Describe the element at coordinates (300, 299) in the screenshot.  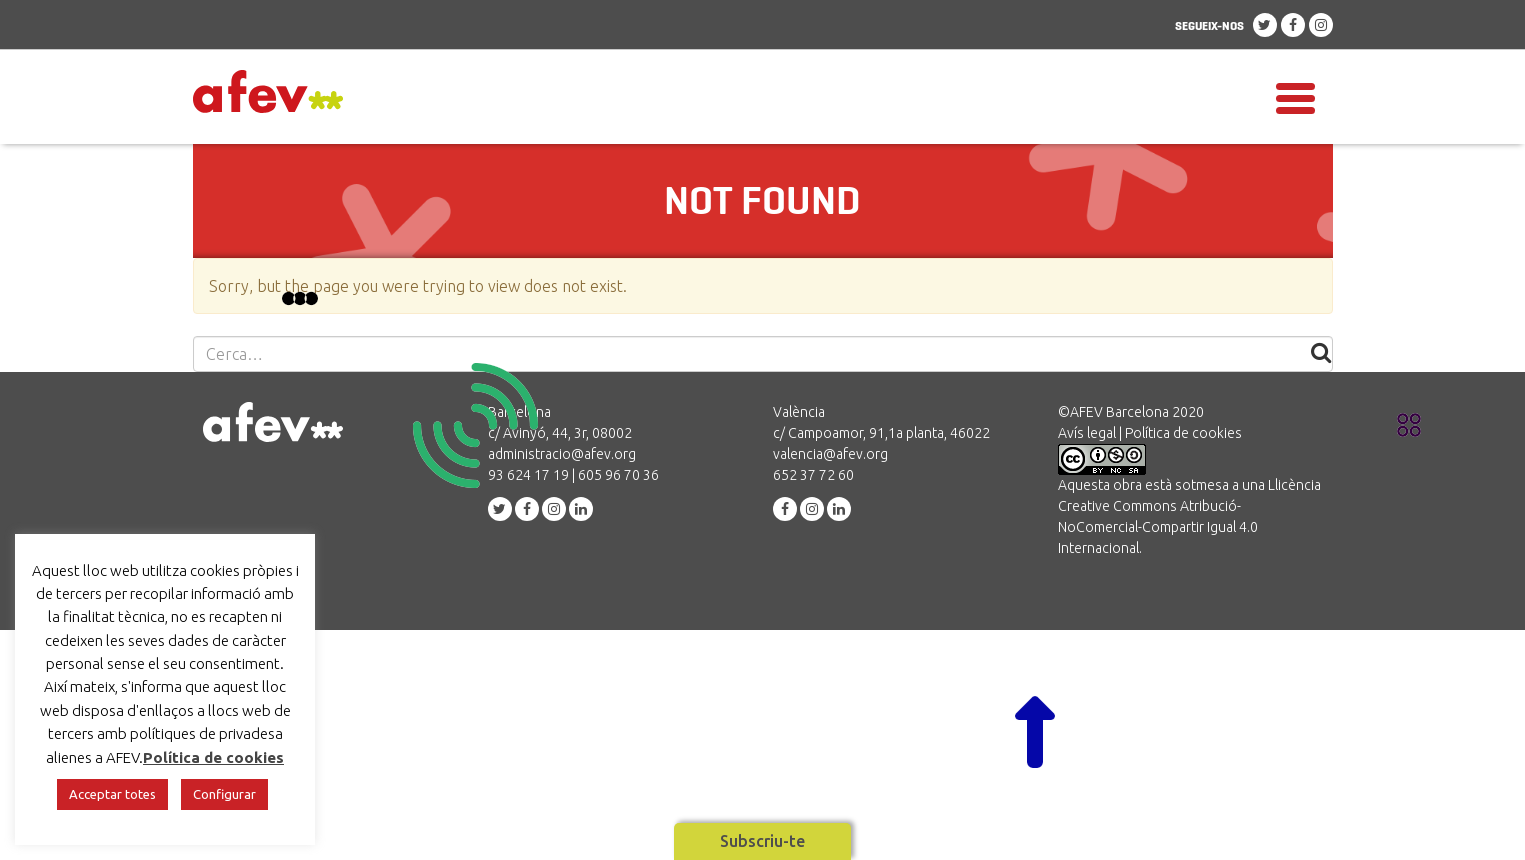
I see `open letterboxd app` at that location.